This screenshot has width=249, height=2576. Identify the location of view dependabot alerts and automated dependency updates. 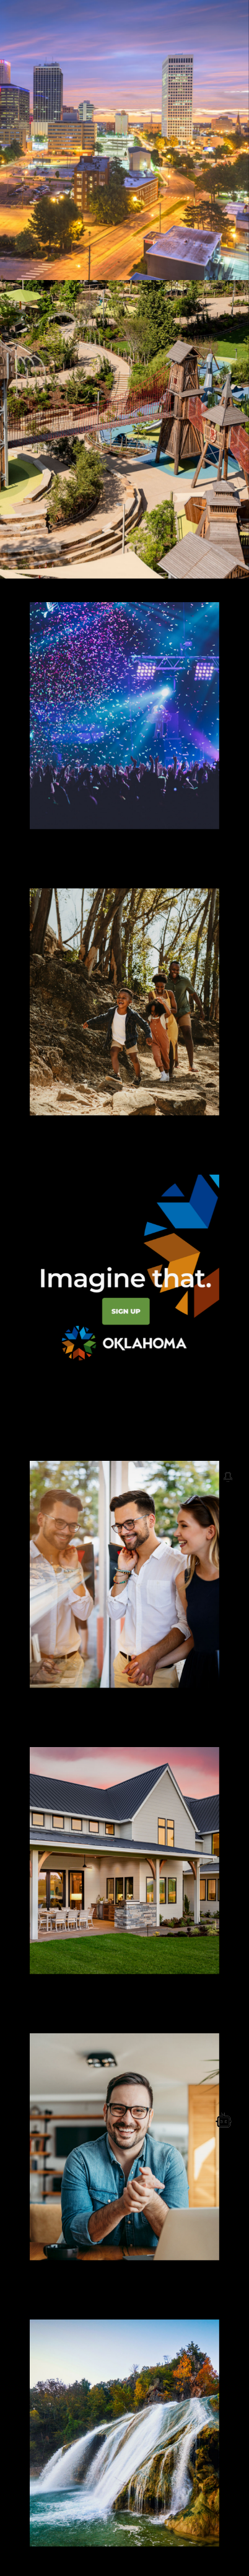
(224, 2121).